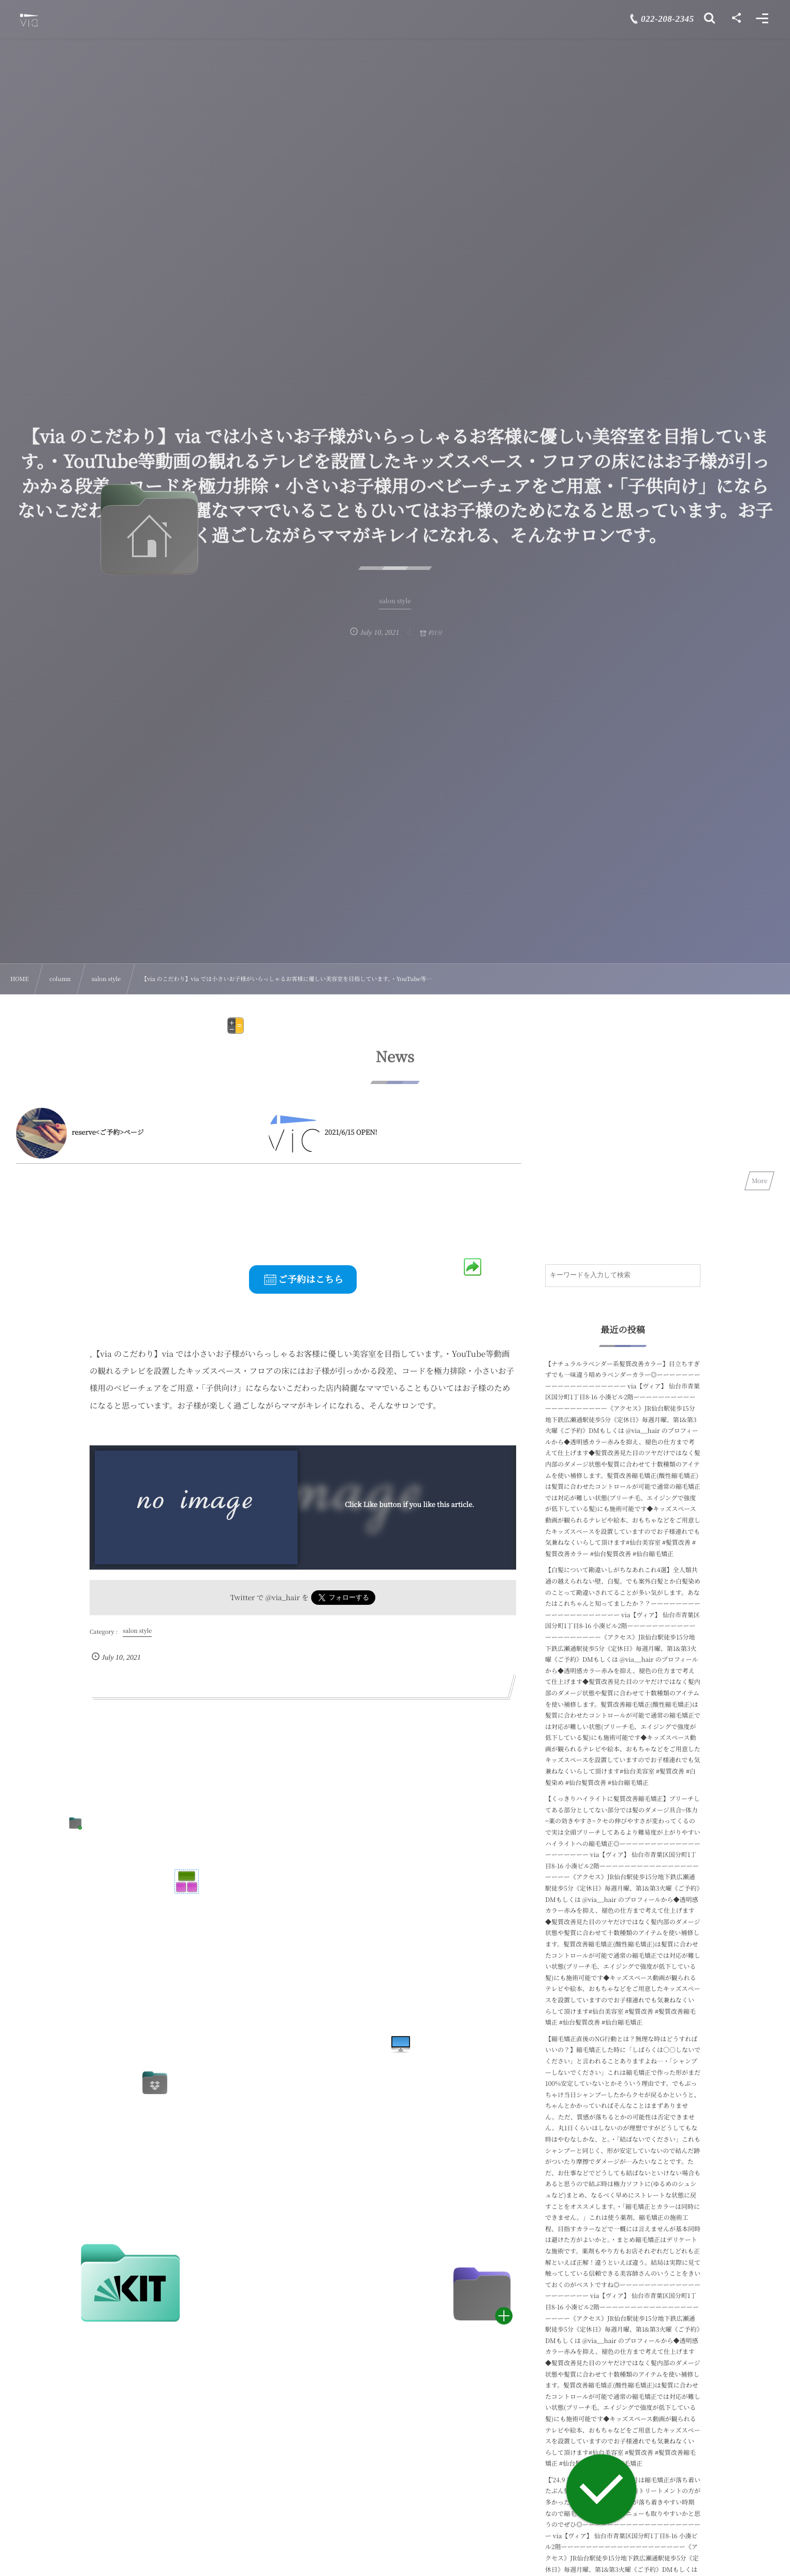 Image resolution: width=790 pixels, height=2576 pixels. What do you see at coordinates (155, 2083) in the screenshot?
I see `open your Dropbox synced folder` at bounding box center [155, 2083].